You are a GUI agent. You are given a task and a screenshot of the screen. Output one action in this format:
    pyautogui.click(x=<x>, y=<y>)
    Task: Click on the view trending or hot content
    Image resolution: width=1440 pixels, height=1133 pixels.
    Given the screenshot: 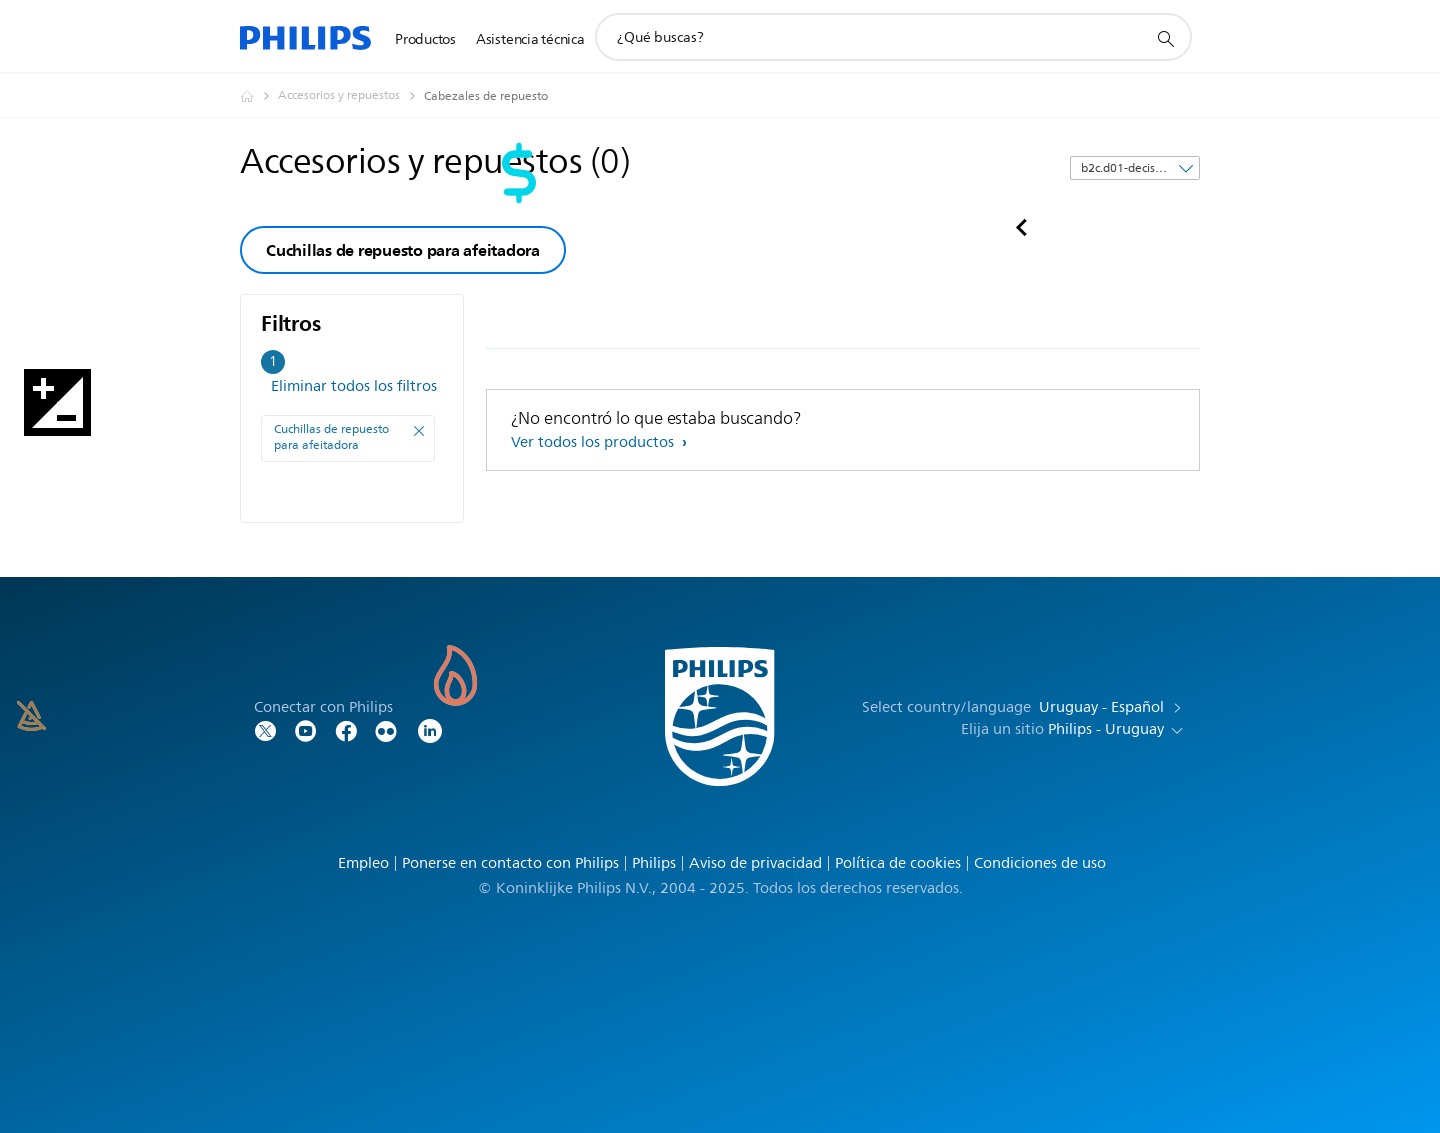 What is the action you would take?
    pyautogui.click(x=455, y=675)
    